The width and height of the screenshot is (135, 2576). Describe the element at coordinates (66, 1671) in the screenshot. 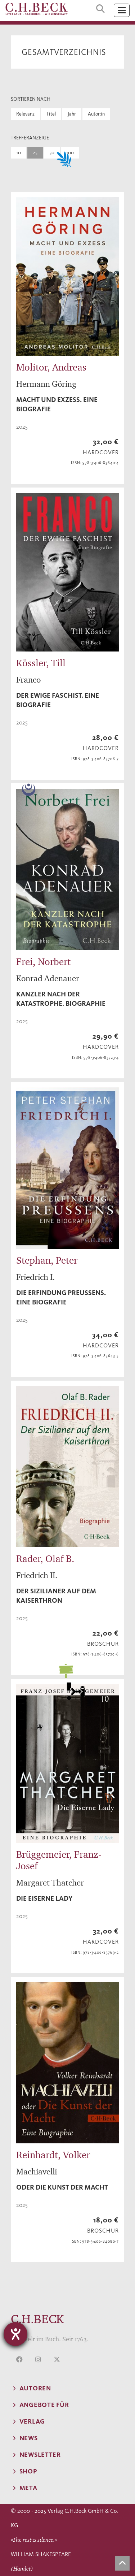

I see `view in-game signpost or hint` at that location.